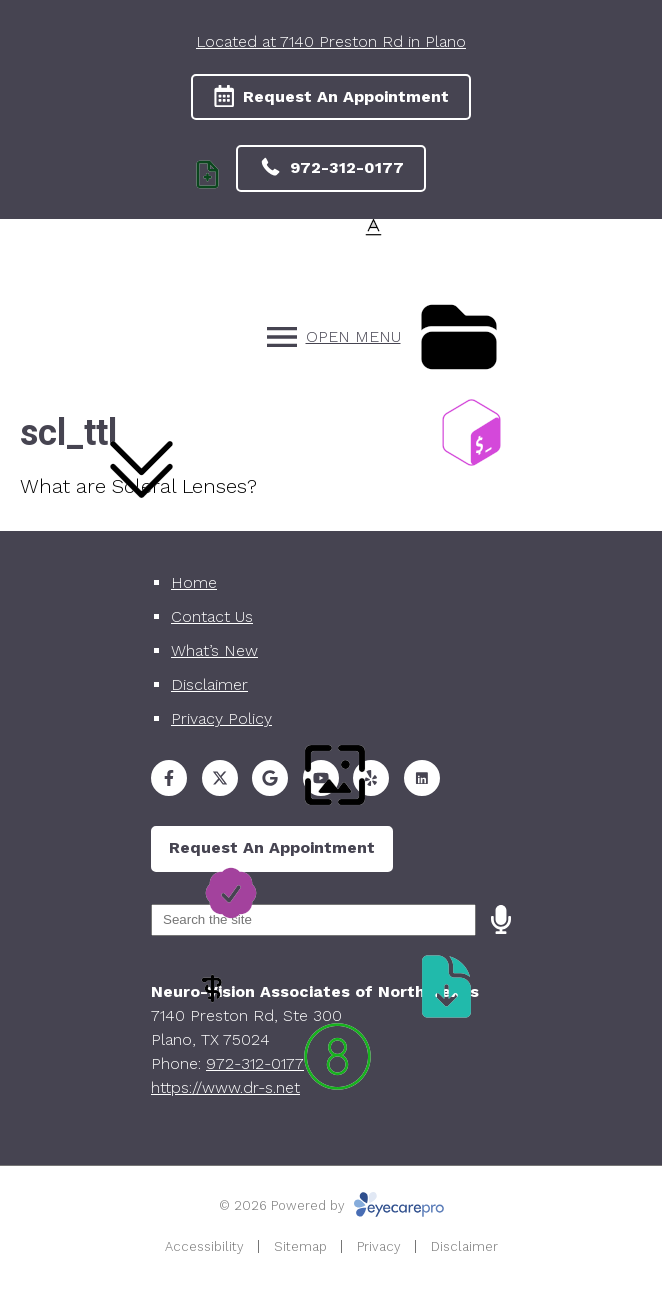 Image resolution: width=662 pixels, height=1296 pixels. What do you see at coordinates (335, 775) in the screenshot?
I see `change wallpaper or background image` at bounding box center [335, 775].